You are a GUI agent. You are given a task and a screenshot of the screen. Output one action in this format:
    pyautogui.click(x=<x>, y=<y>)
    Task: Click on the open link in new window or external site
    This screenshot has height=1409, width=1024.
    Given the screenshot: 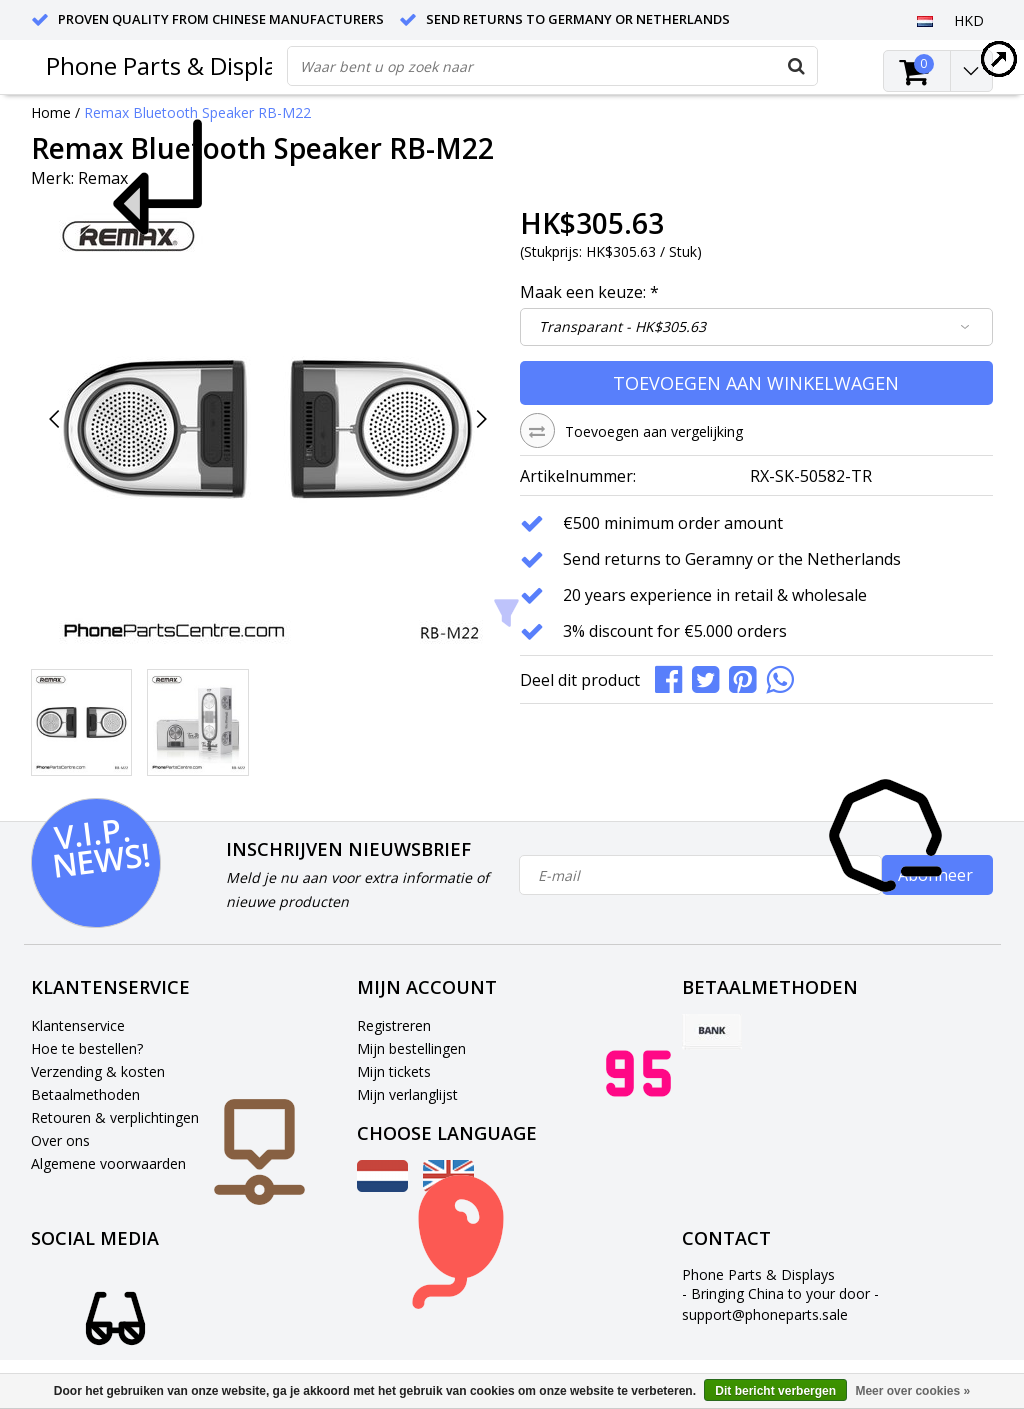 What is the action you would take?
    pyautogui.click(x=999, y=59)
    